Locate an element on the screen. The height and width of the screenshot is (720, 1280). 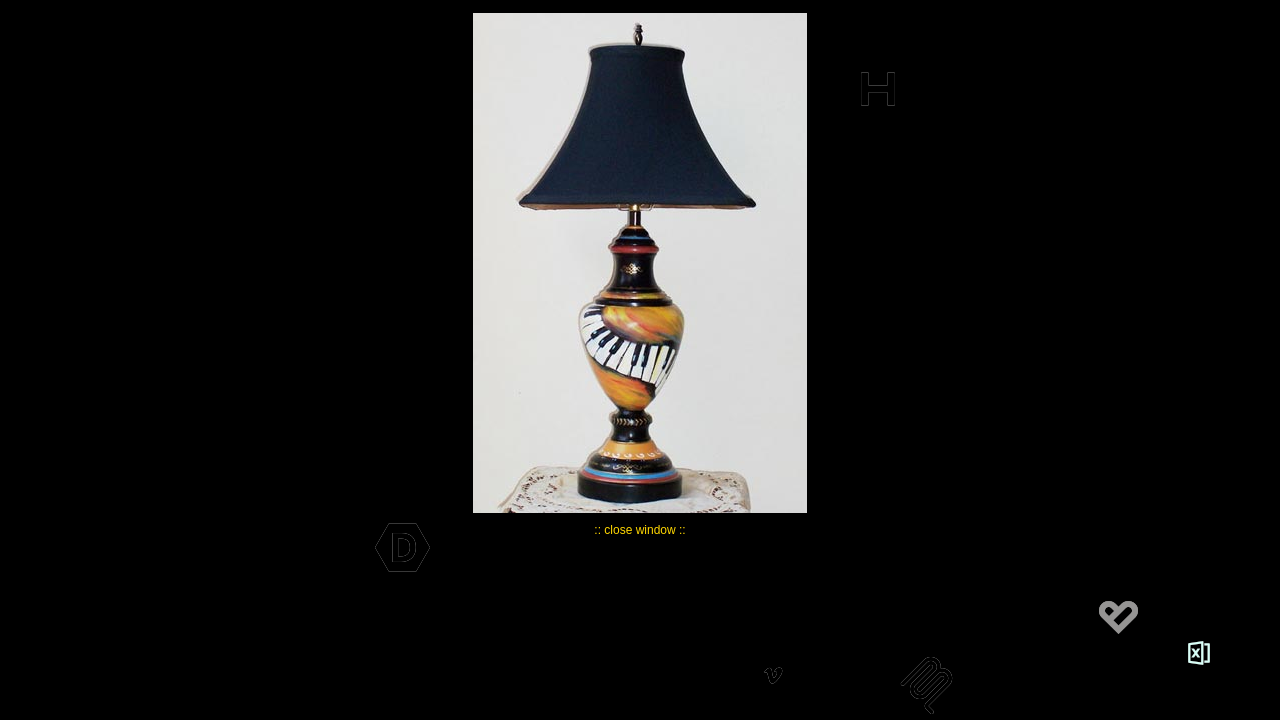
link to devpost profile or portfolio is located at coordinates (402, 547).